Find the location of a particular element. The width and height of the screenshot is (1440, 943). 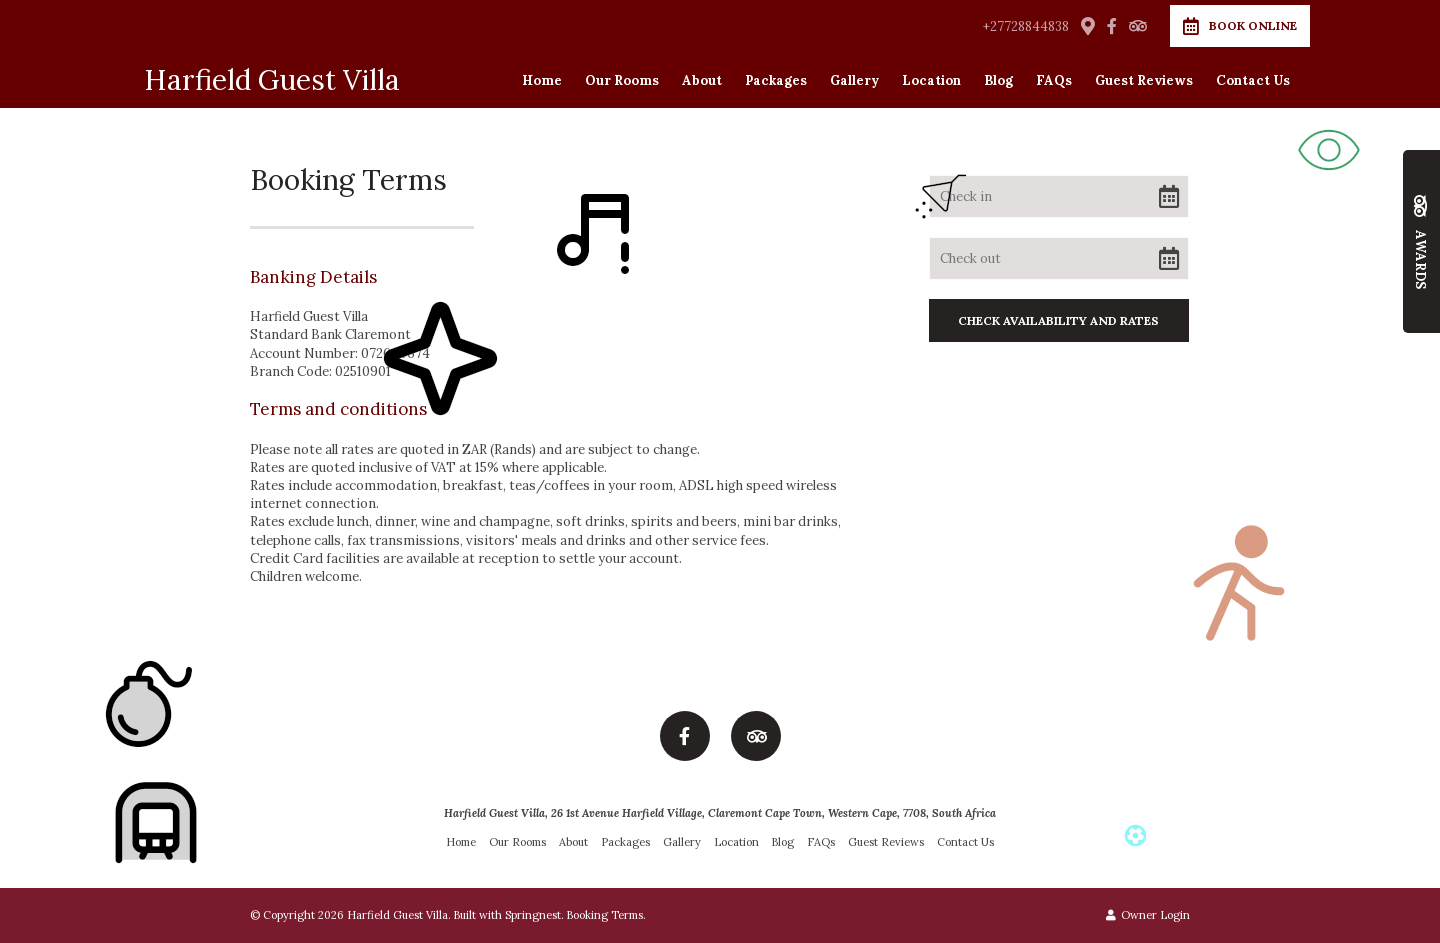

indicates a special or featured item is located at coordinates (440, 358).